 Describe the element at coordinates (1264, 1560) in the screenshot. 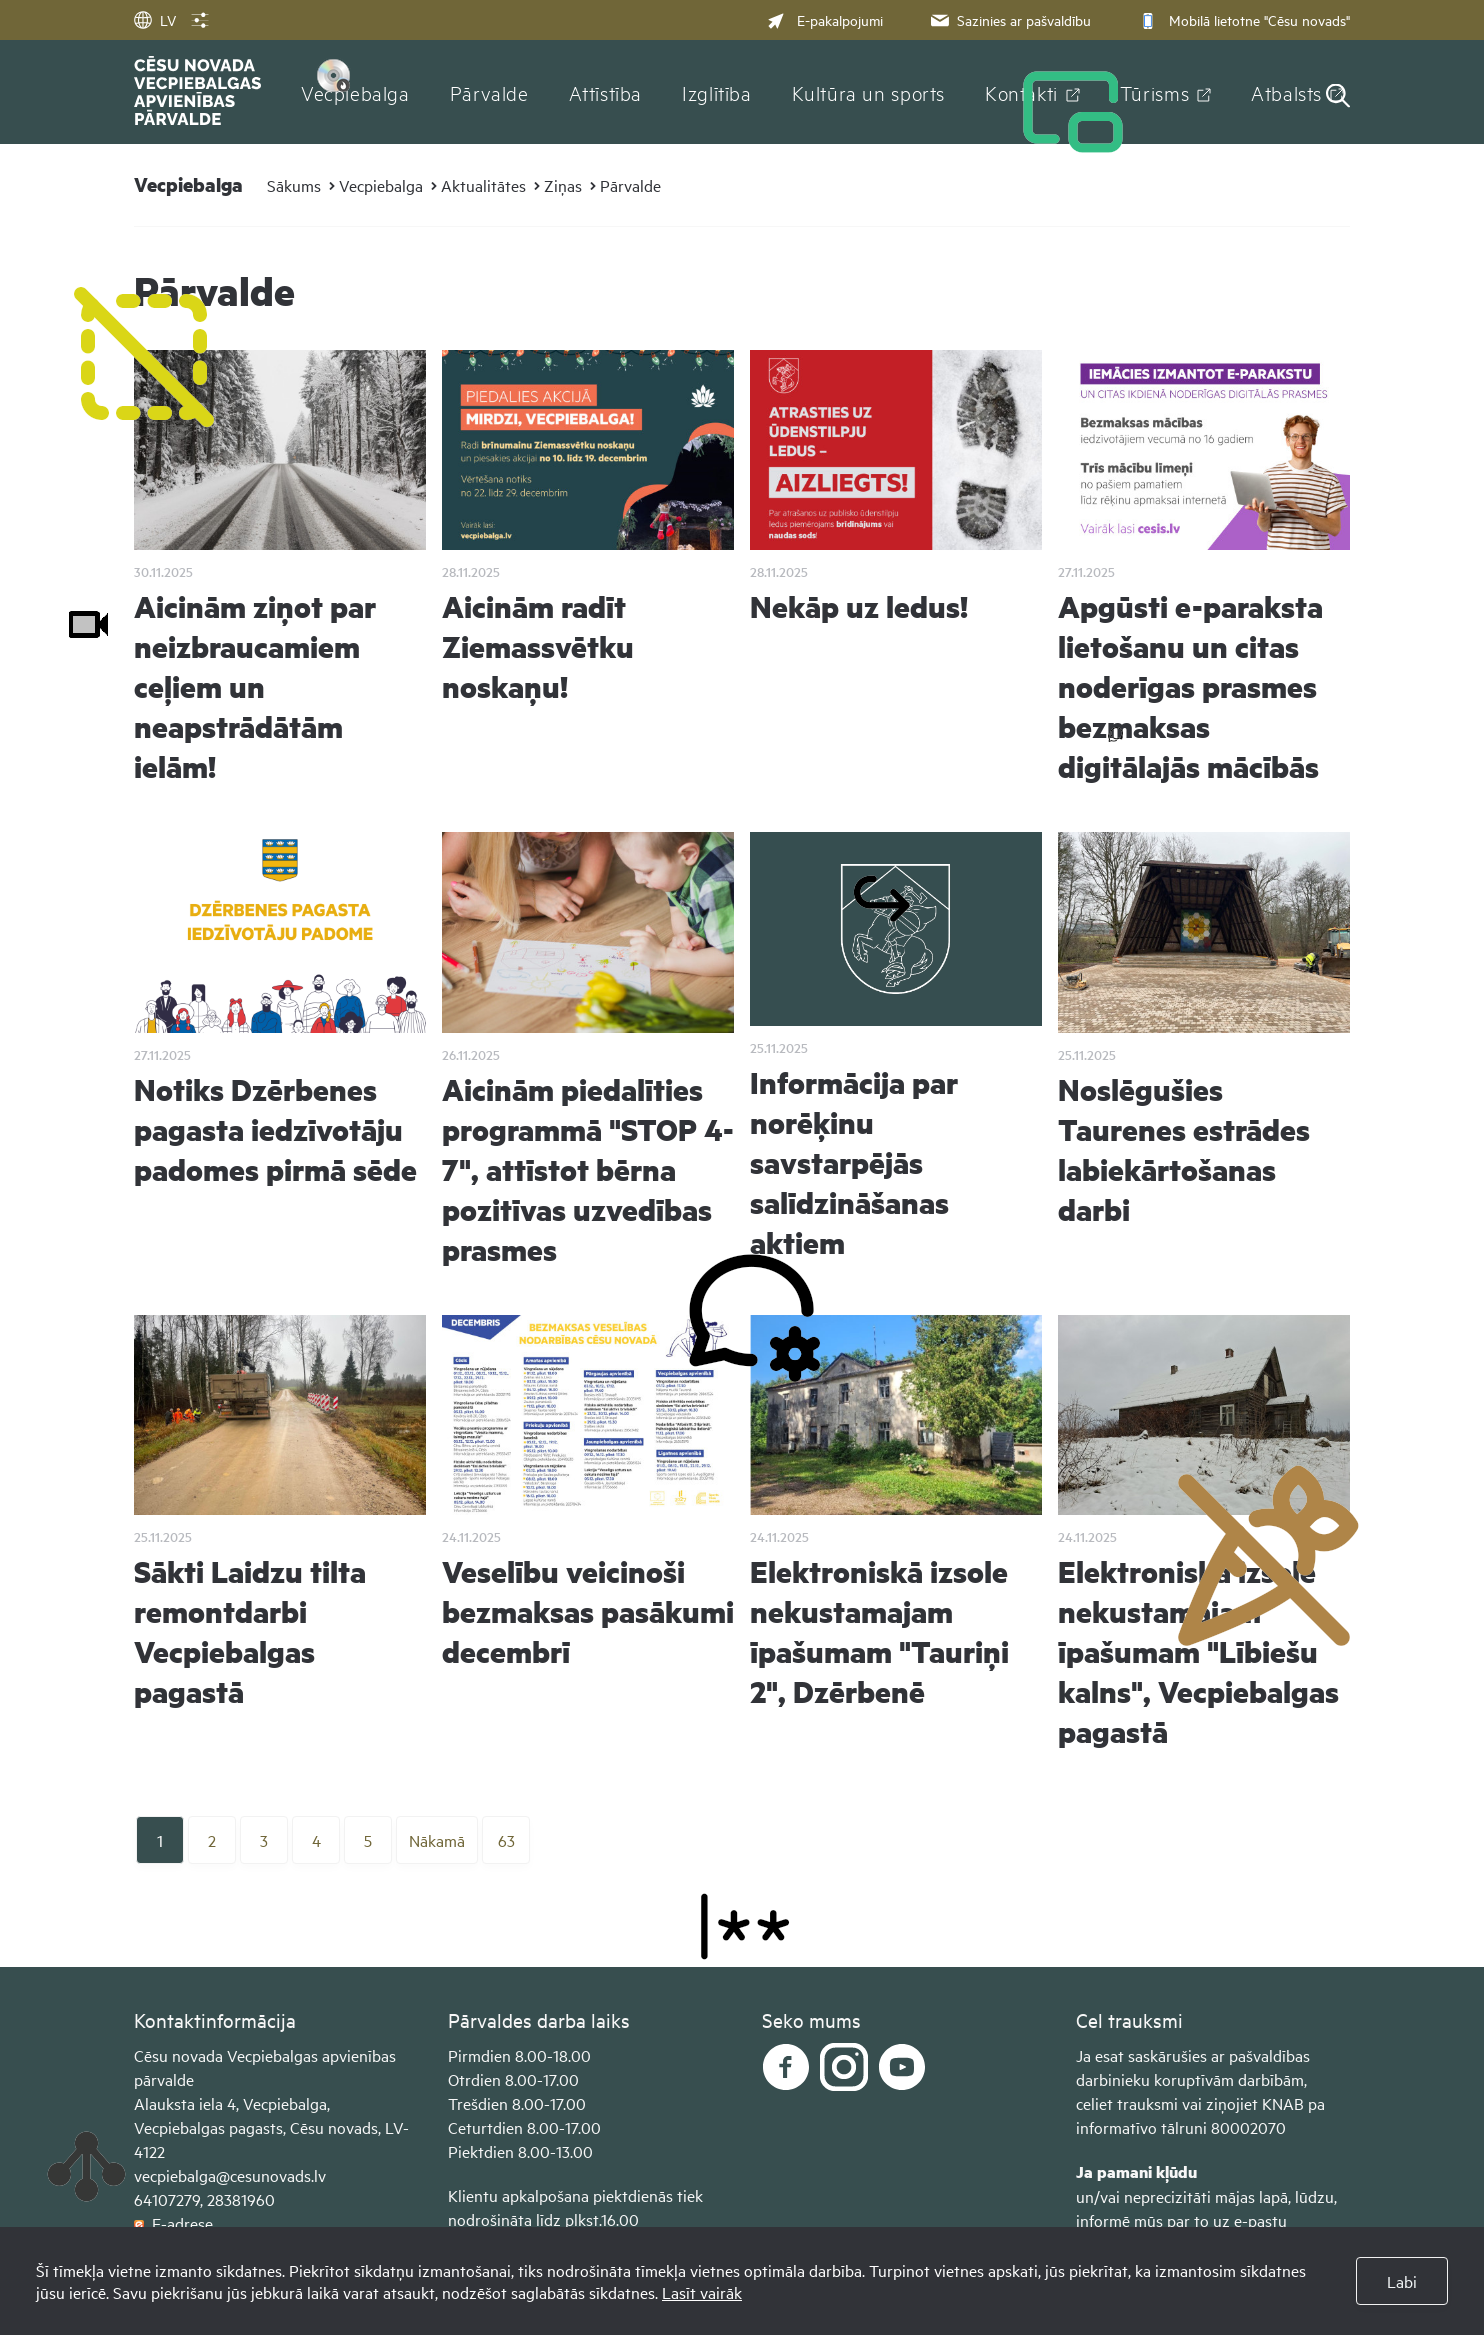

I see `disable vegetable or vegan filter` at that location.